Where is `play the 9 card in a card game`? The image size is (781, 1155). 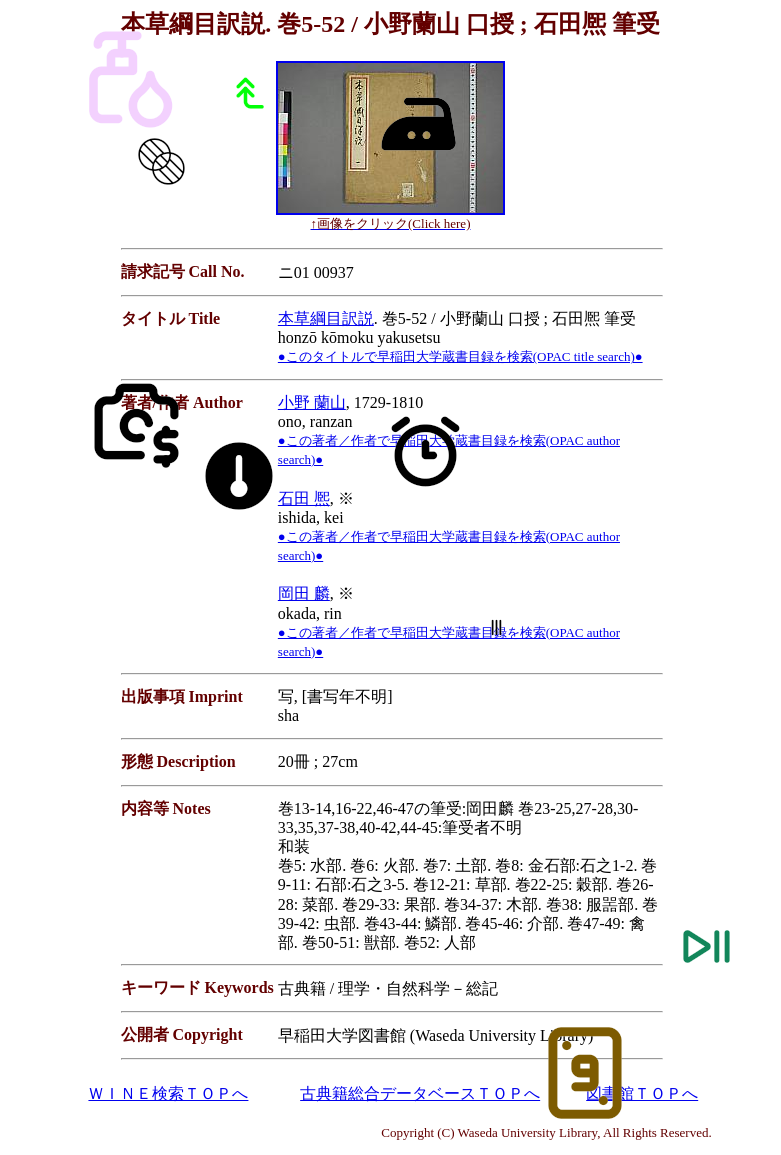
play the 9 card in a card game is located at coordinates (585, 1073).